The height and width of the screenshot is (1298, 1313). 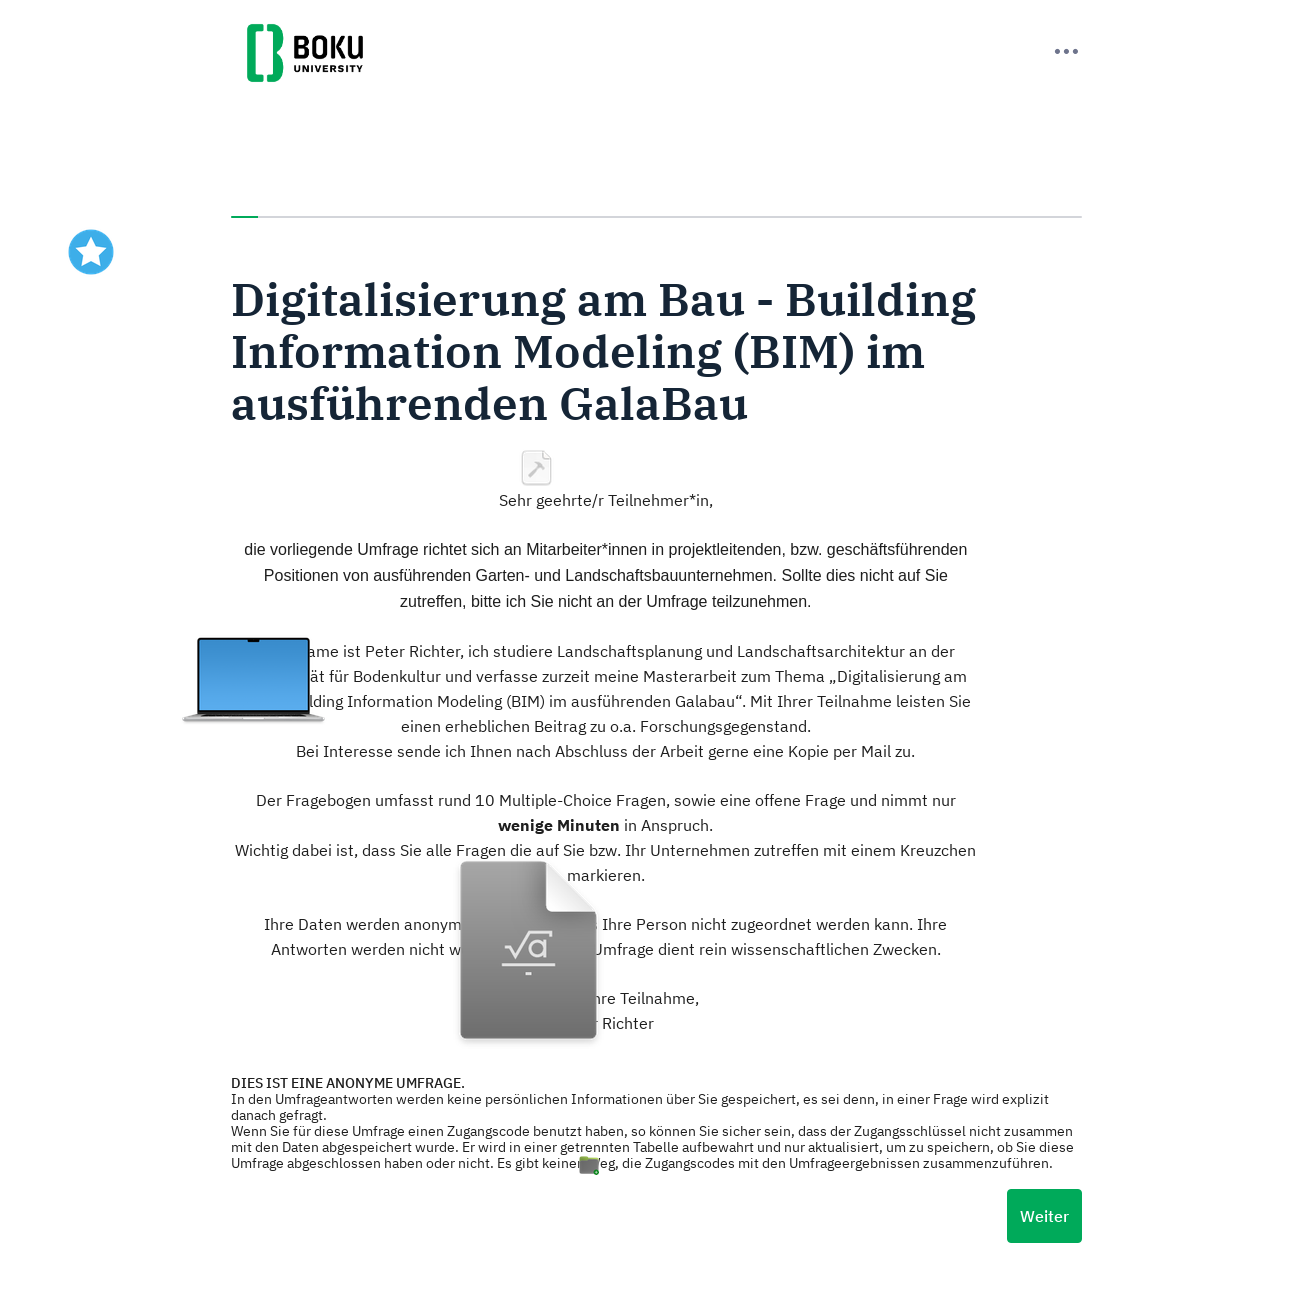 What do you see at coordinates (536, 467) in the screenshot?
I see `a makefile or build configuration file` at bounding box center [536, 467].